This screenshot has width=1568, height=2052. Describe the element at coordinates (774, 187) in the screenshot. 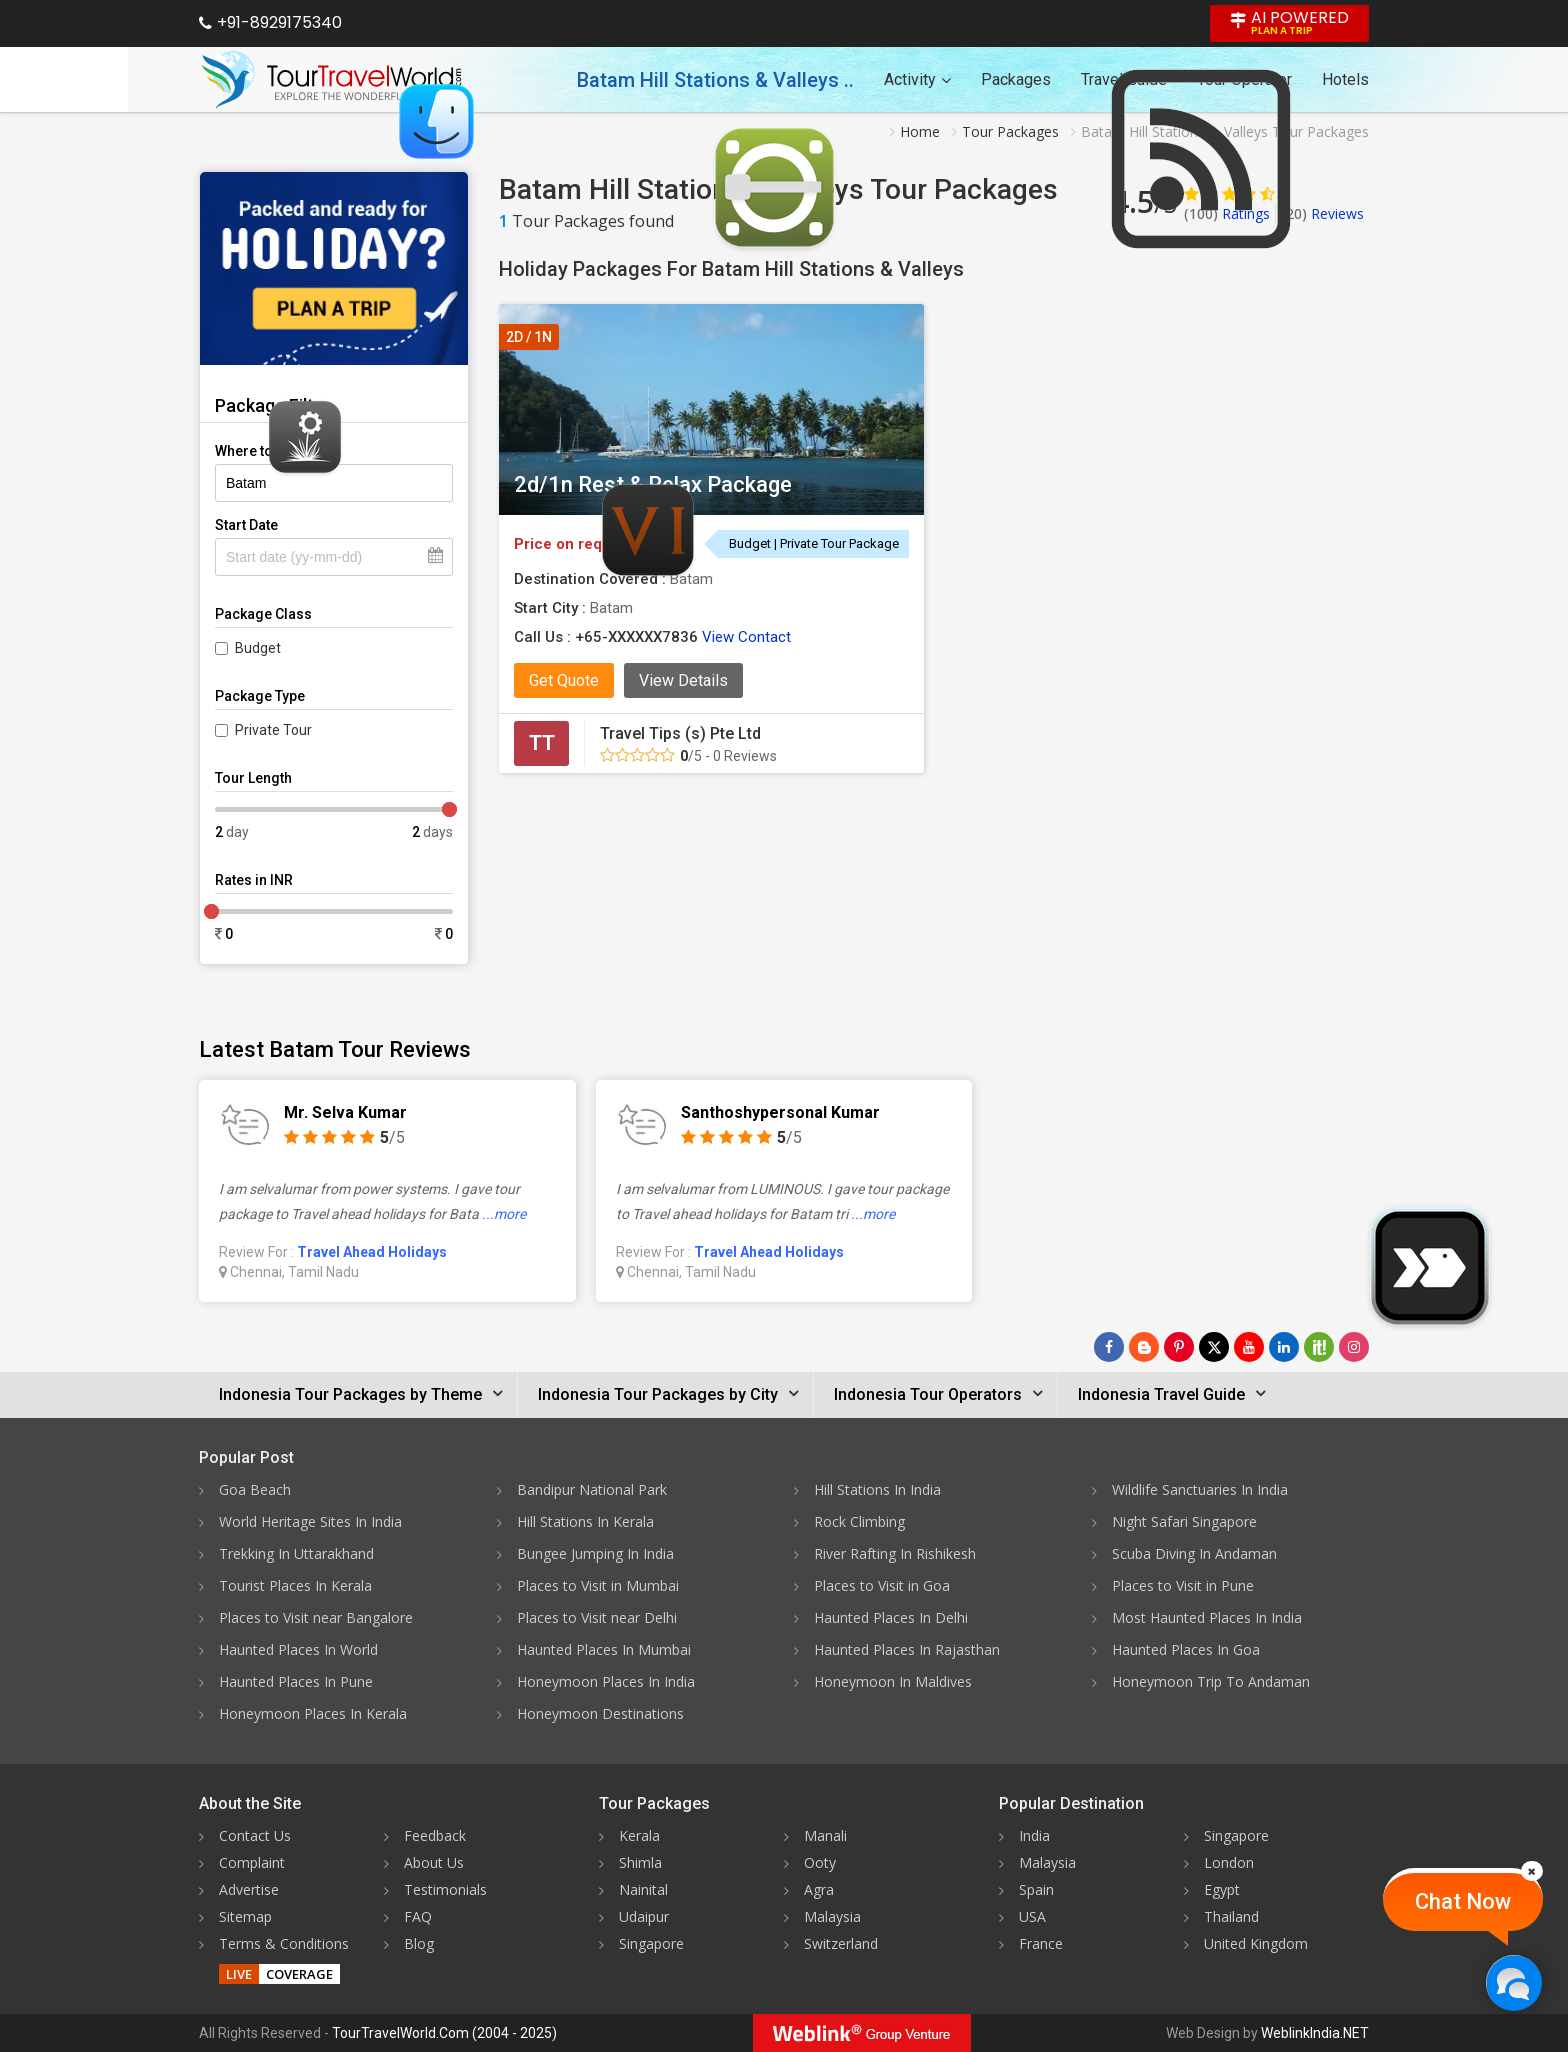

I see `open LibreCAD application` at that location.